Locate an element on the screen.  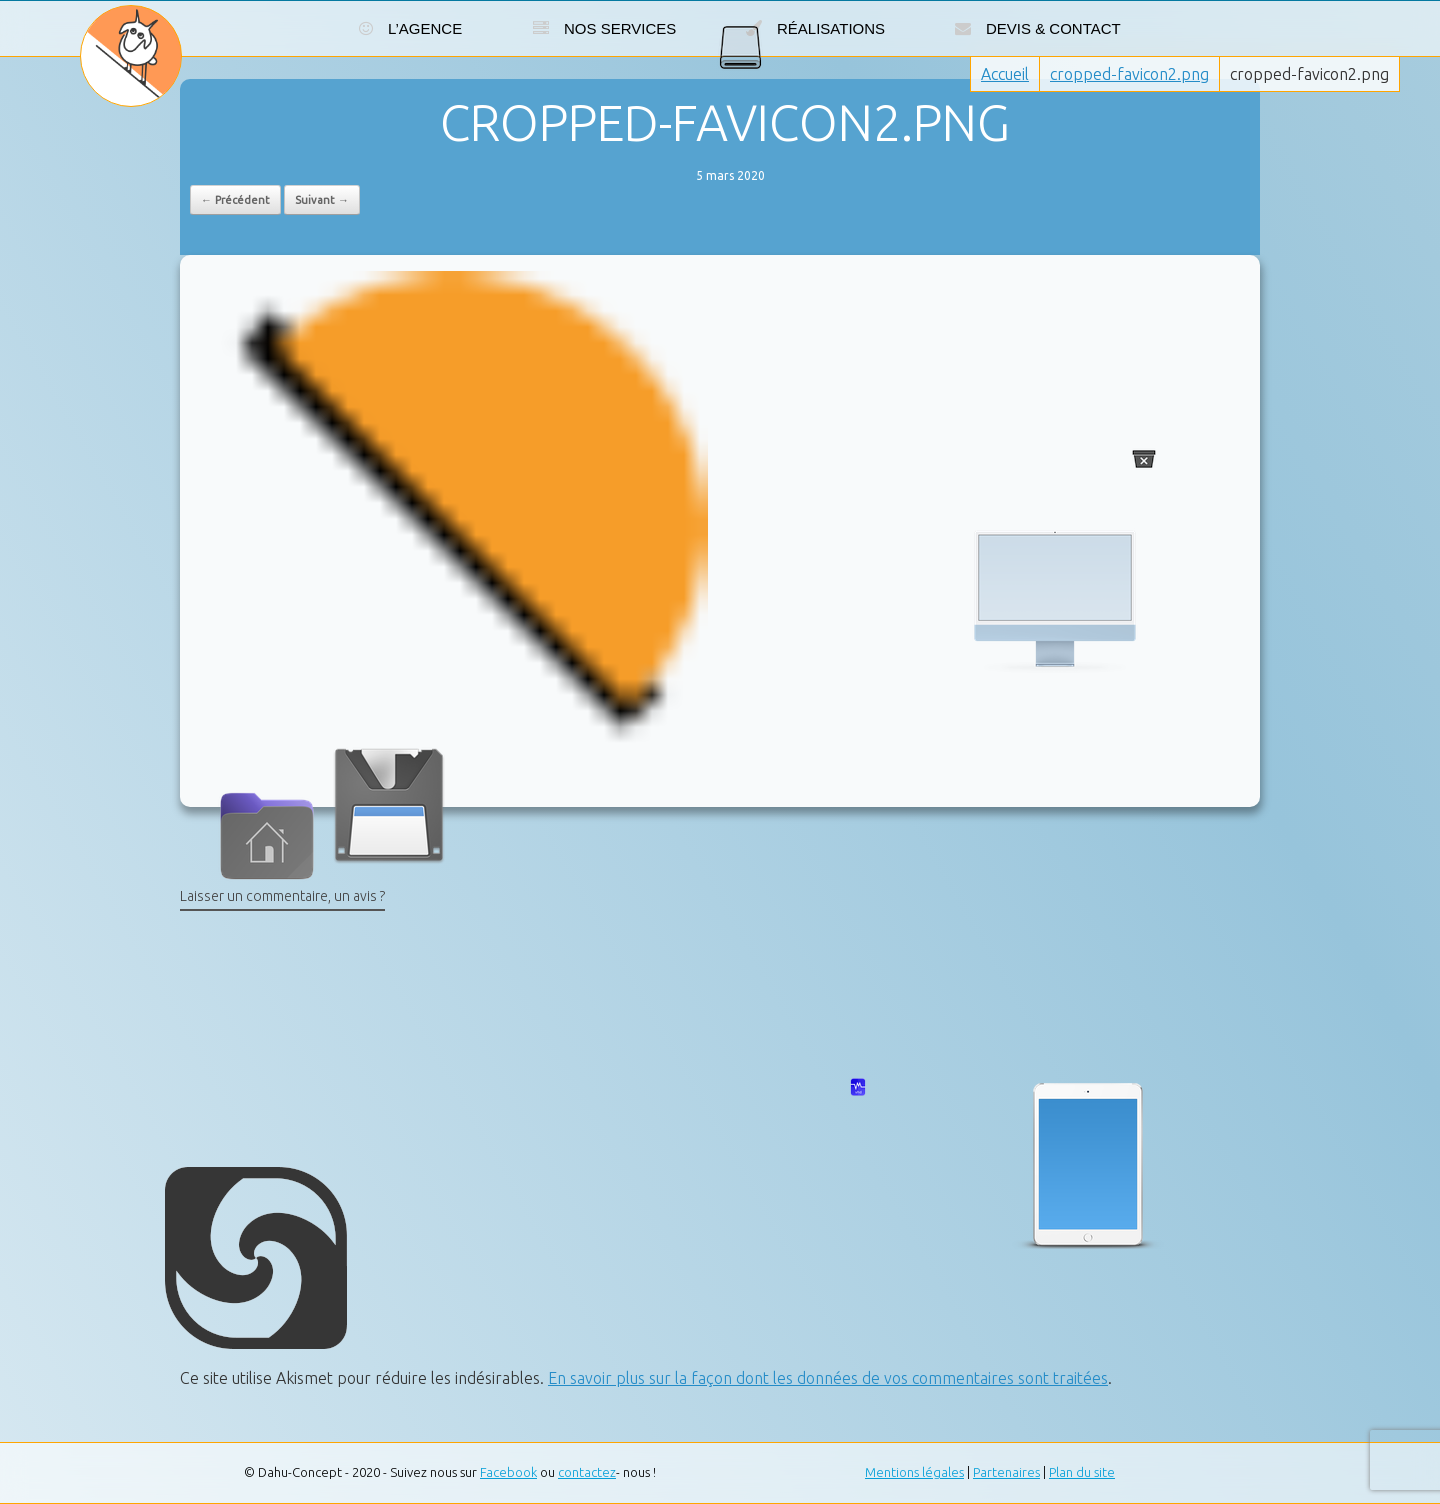
virtualbox virtual hard disk file is located at coordinates (858, 1087).